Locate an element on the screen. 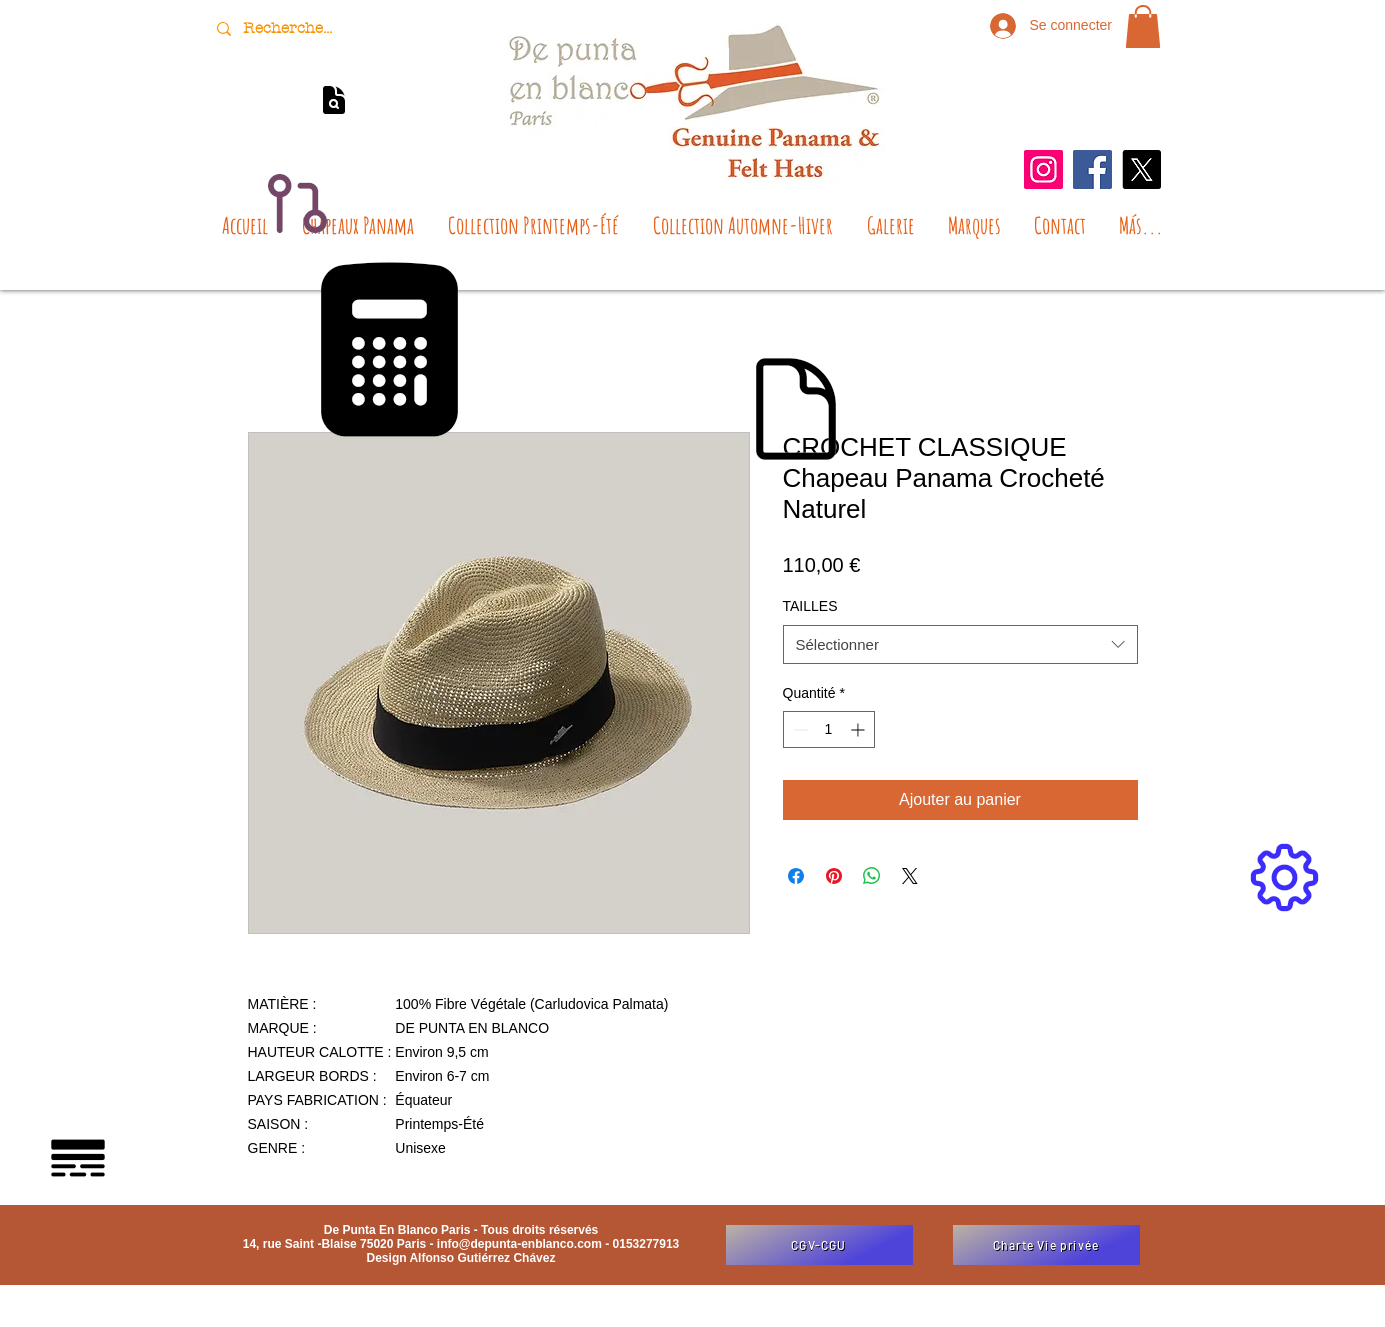 This screenshot has height=1327, width=1385. adjust gradient or color fill settings is located at coordinates (78, 1158).